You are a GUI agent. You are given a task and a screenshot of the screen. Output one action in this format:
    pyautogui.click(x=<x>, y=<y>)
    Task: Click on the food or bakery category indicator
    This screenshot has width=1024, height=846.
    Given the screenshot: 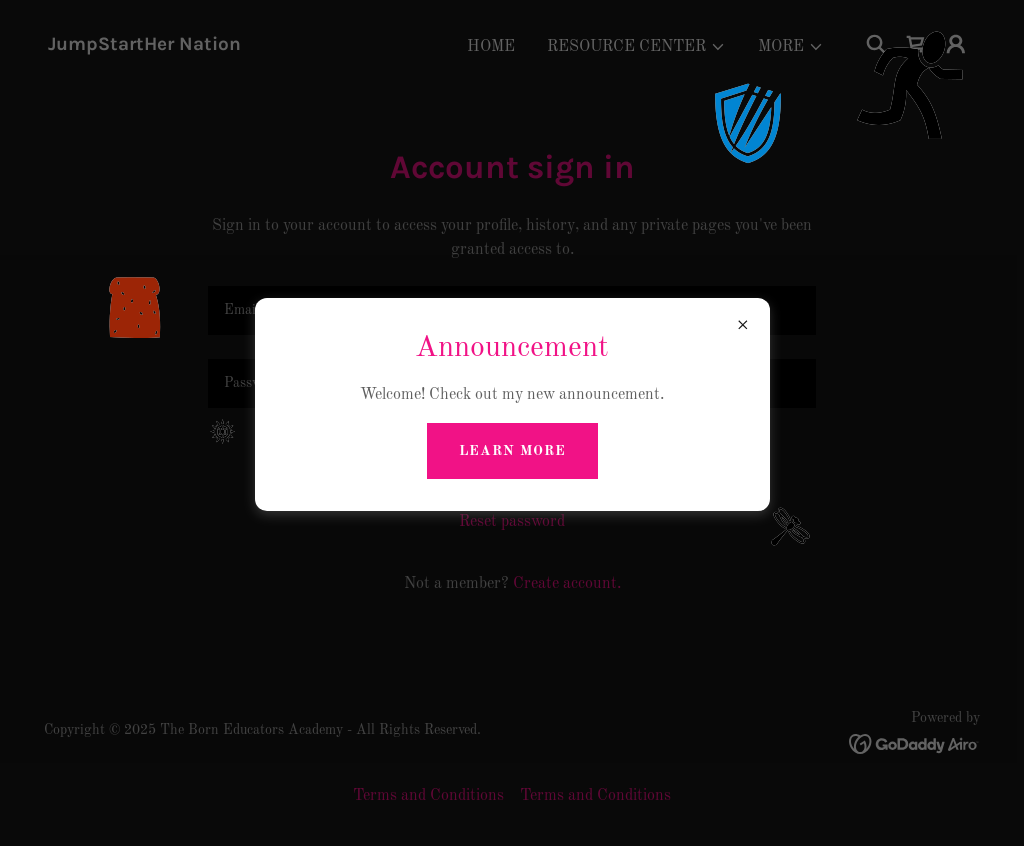 What is the action you would take?
    pyautogui.click(x=135, y=307)
    